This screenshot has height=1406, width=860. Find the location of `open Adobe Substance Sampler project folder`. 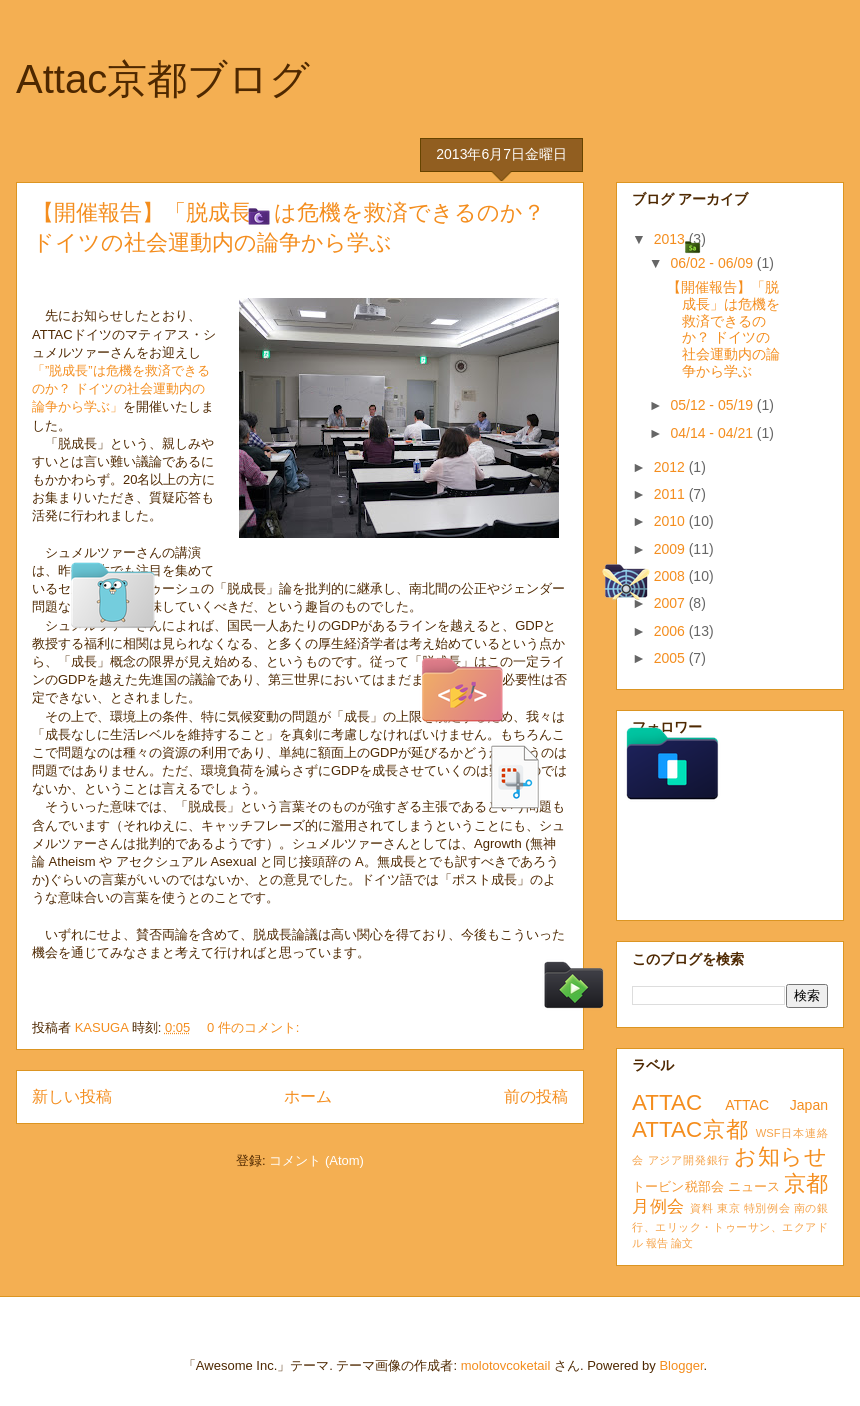

open Adobe Substance Sampler project folder is located at coordinates (692, 247).